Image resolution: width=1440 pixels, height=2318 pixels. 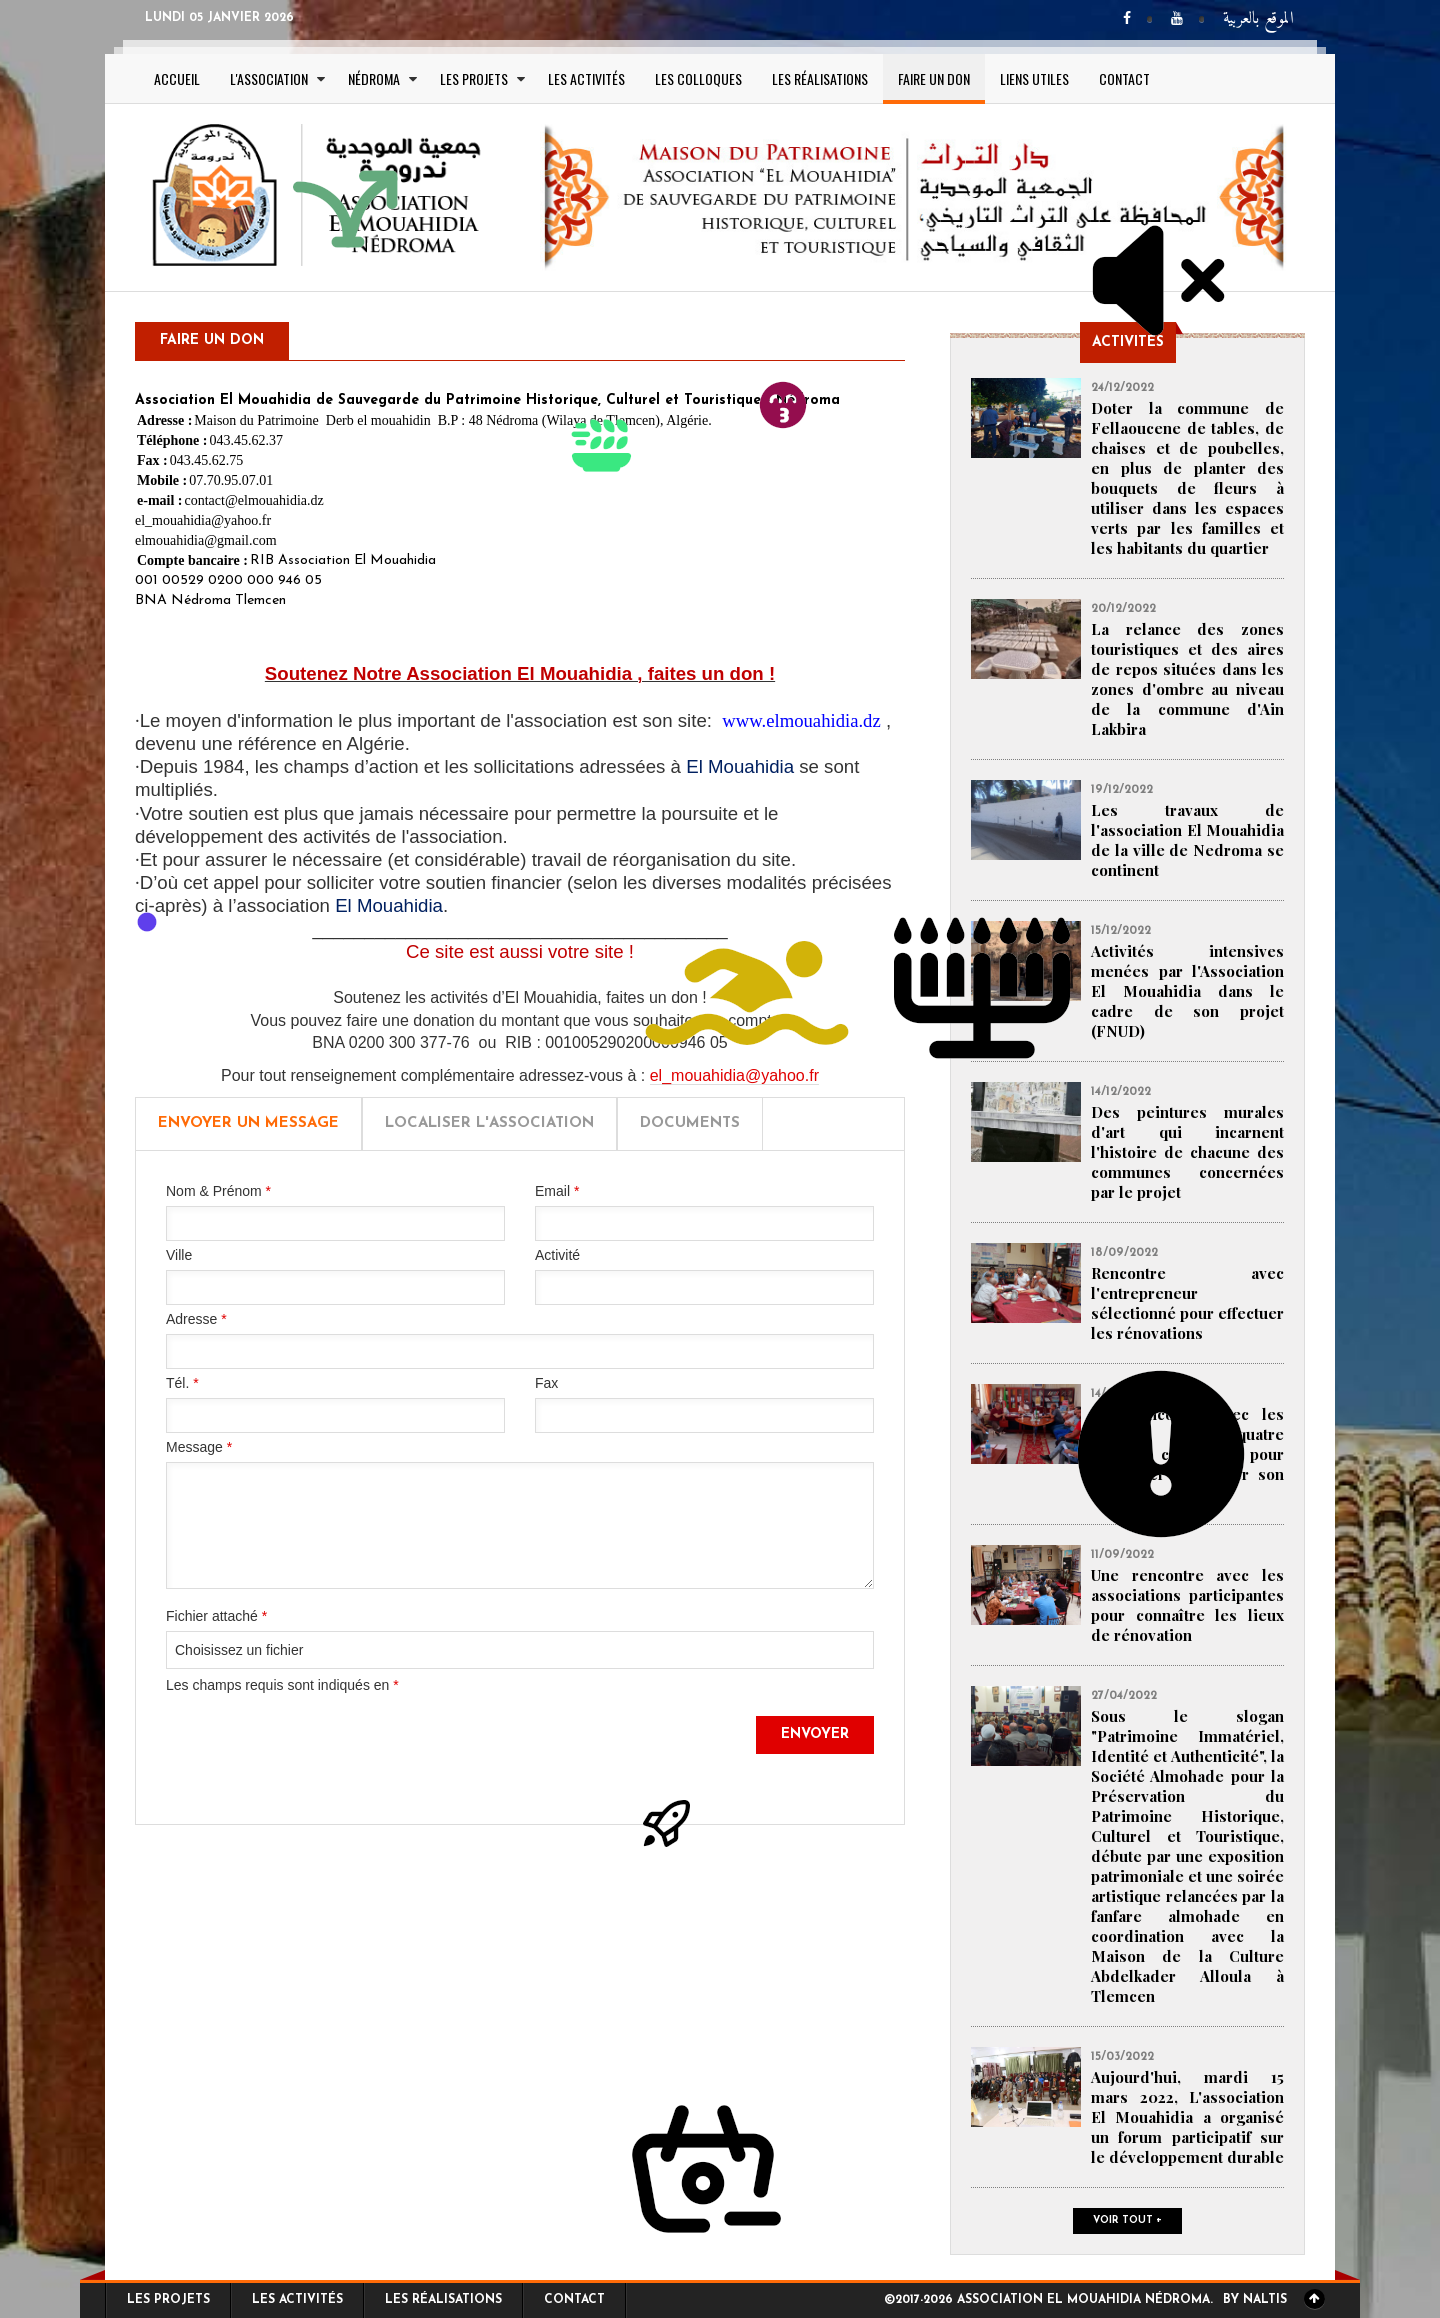 I want to click on access swimming pool or aquatic facilities, so click(x=747, y=993).